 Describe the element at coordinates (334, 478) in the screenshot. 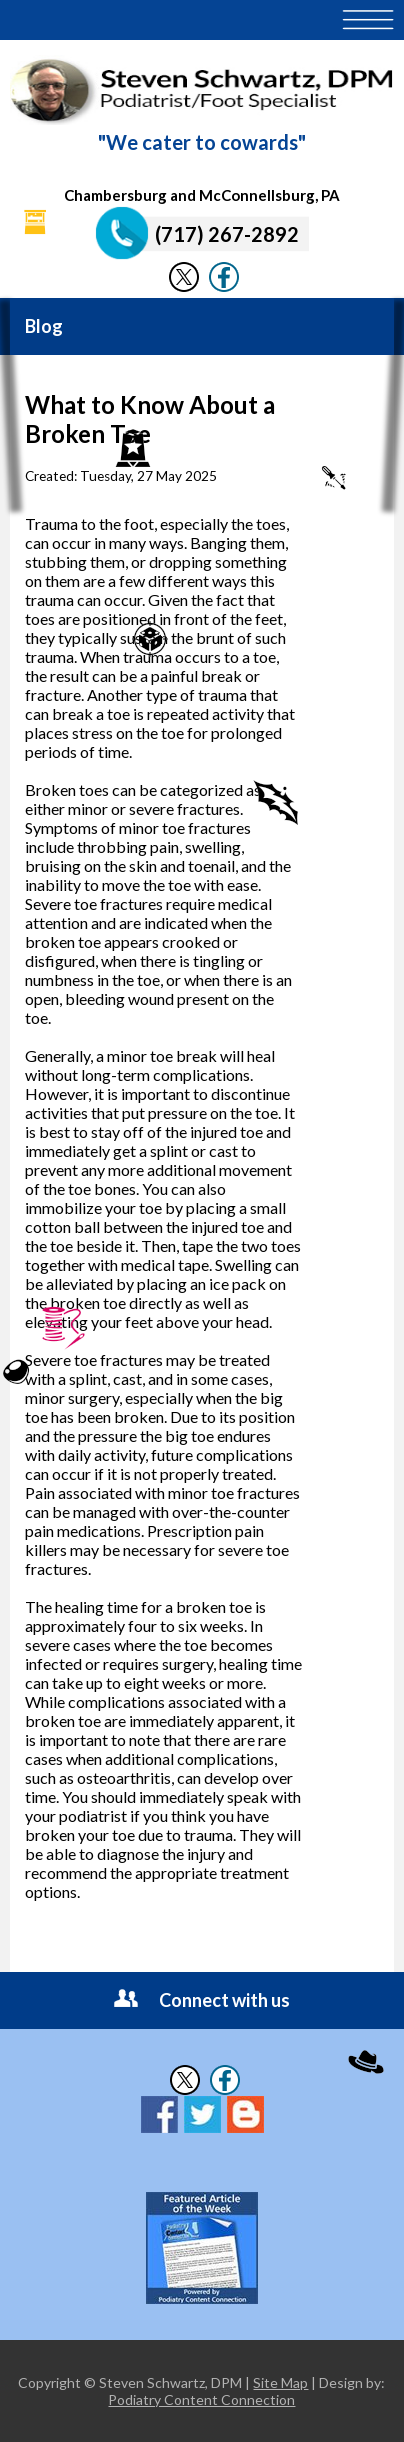

I see `access tools or settings` at that location.